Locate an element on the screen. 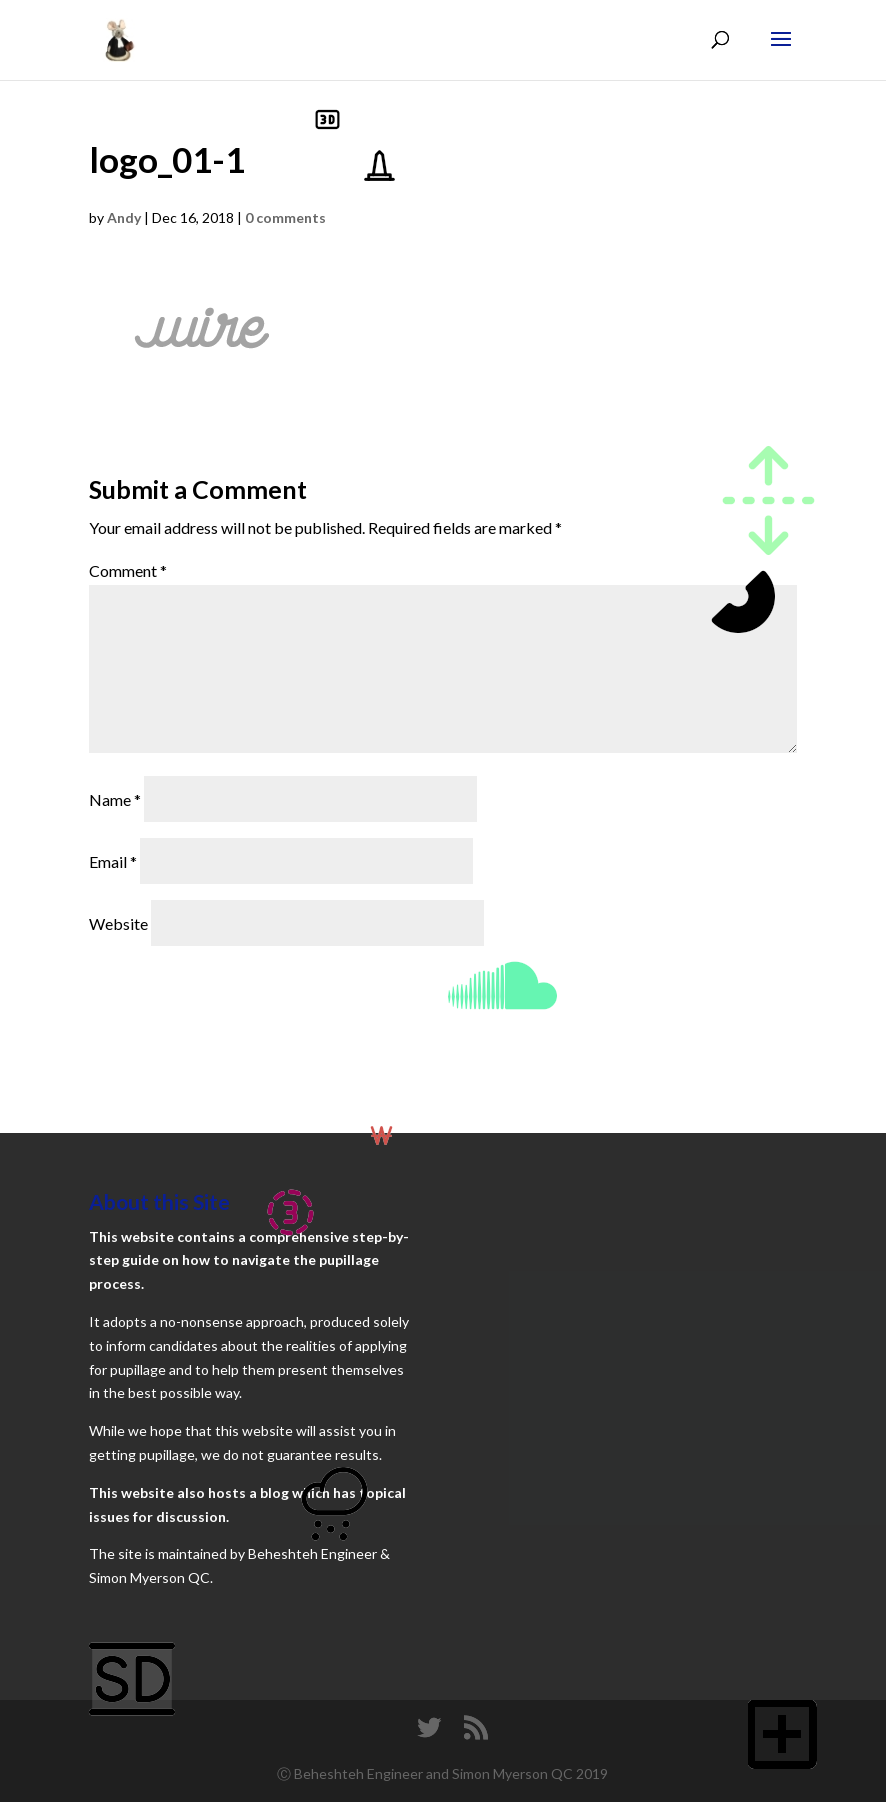 The width and height of the screenshot is (886, 1802). view monuments or landmarks nearby is located at coordinates (379, 165).